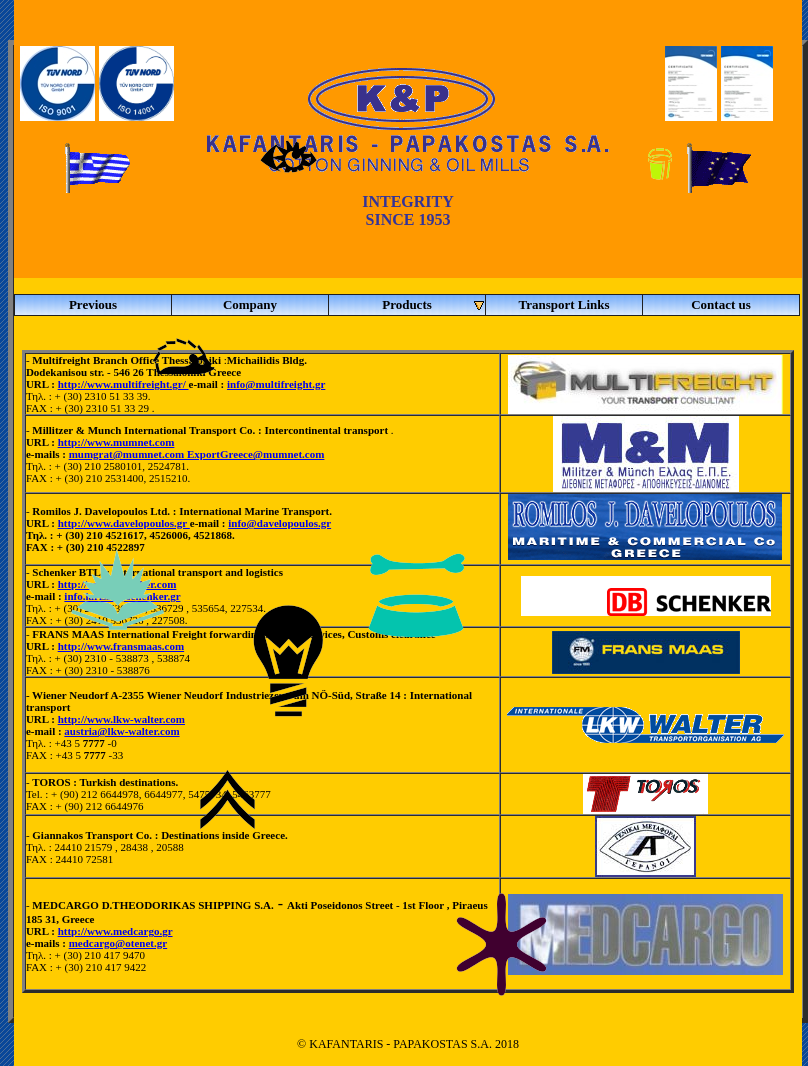 The width and height of the screenshot is (808, 1066). Describe the element at coordinates (117, 596) in the screenshot. I see `access knowledge base or learning resources` at that location.